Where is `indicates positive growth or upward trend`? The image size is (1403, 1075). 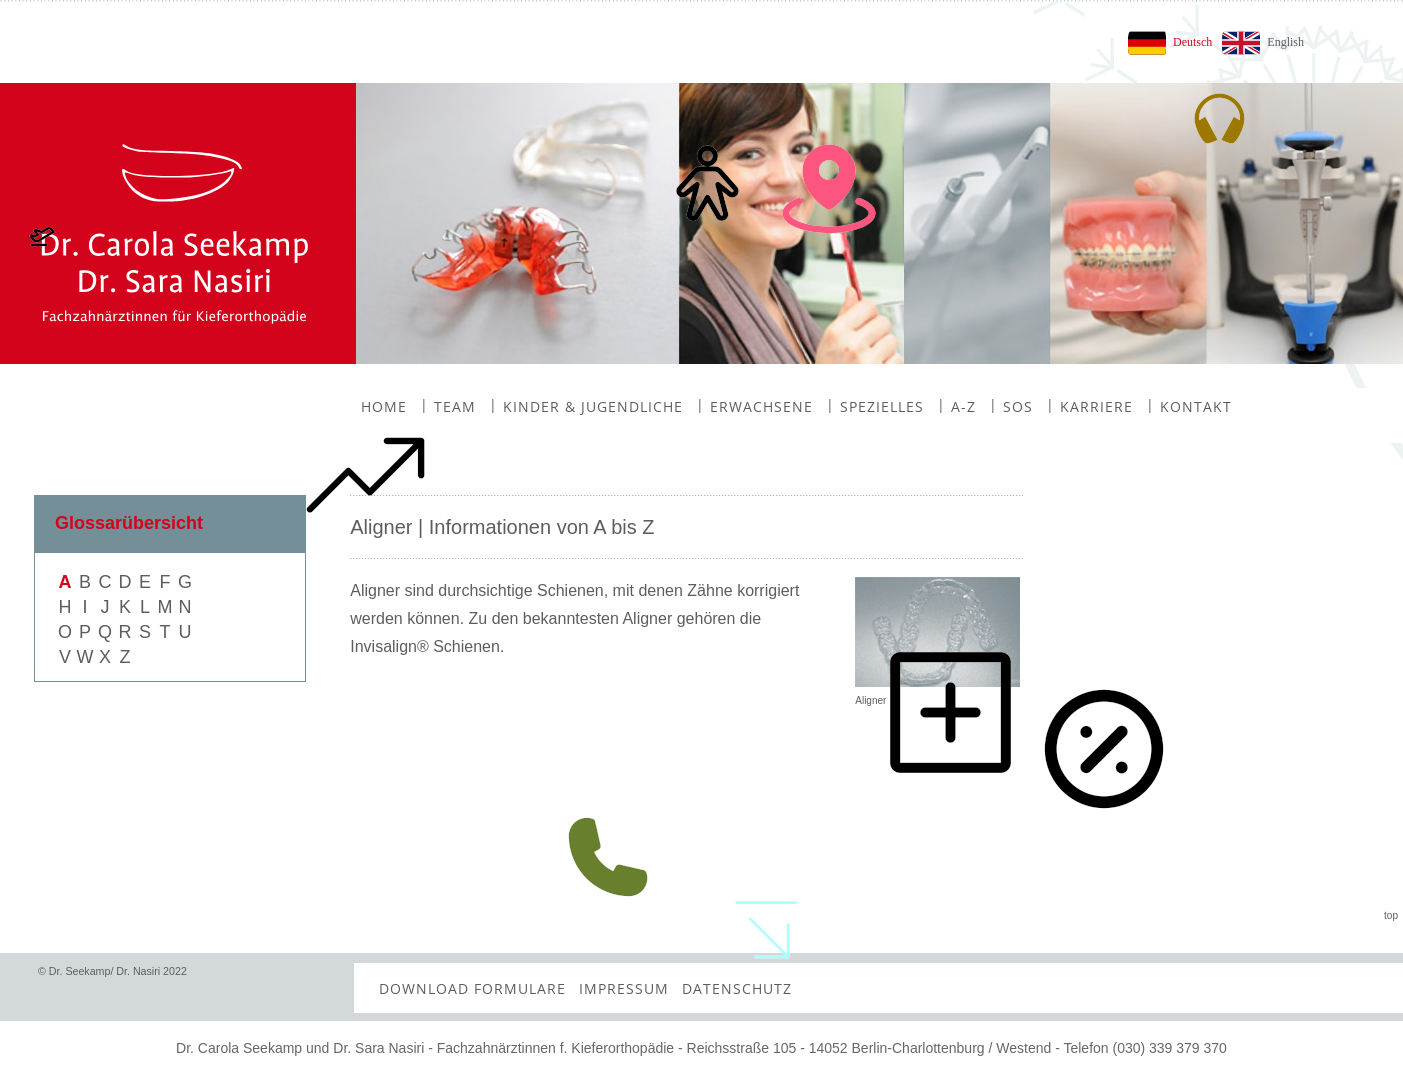 indicates positive growth or upward trend is located at coordinates (365, 479).